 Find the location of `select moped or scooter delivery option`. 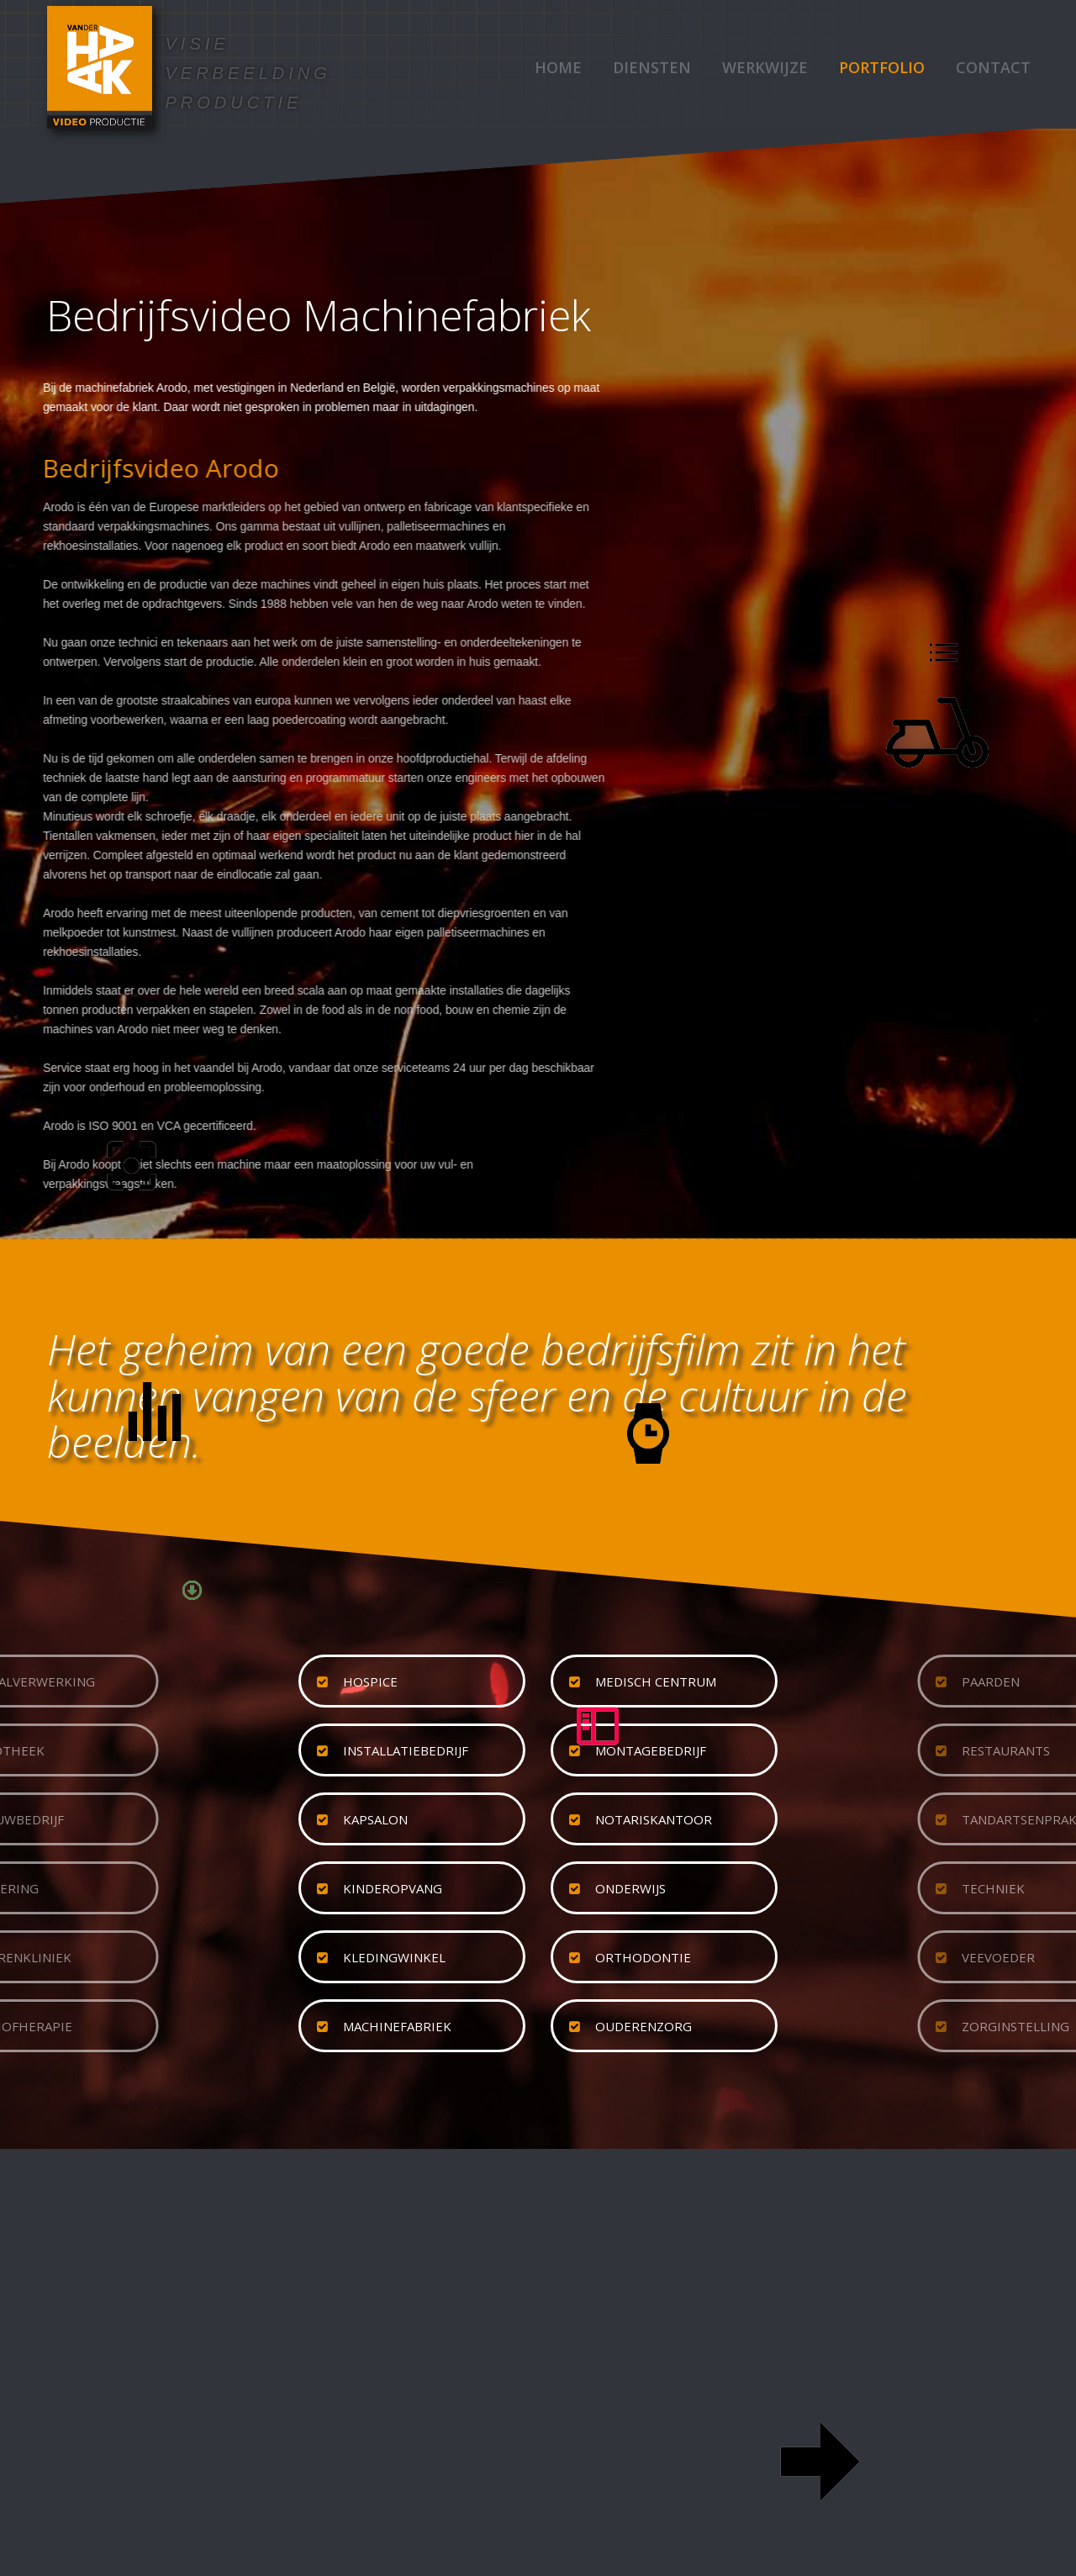

select moped or scooter delivery option is located at coordinates (937, 736).